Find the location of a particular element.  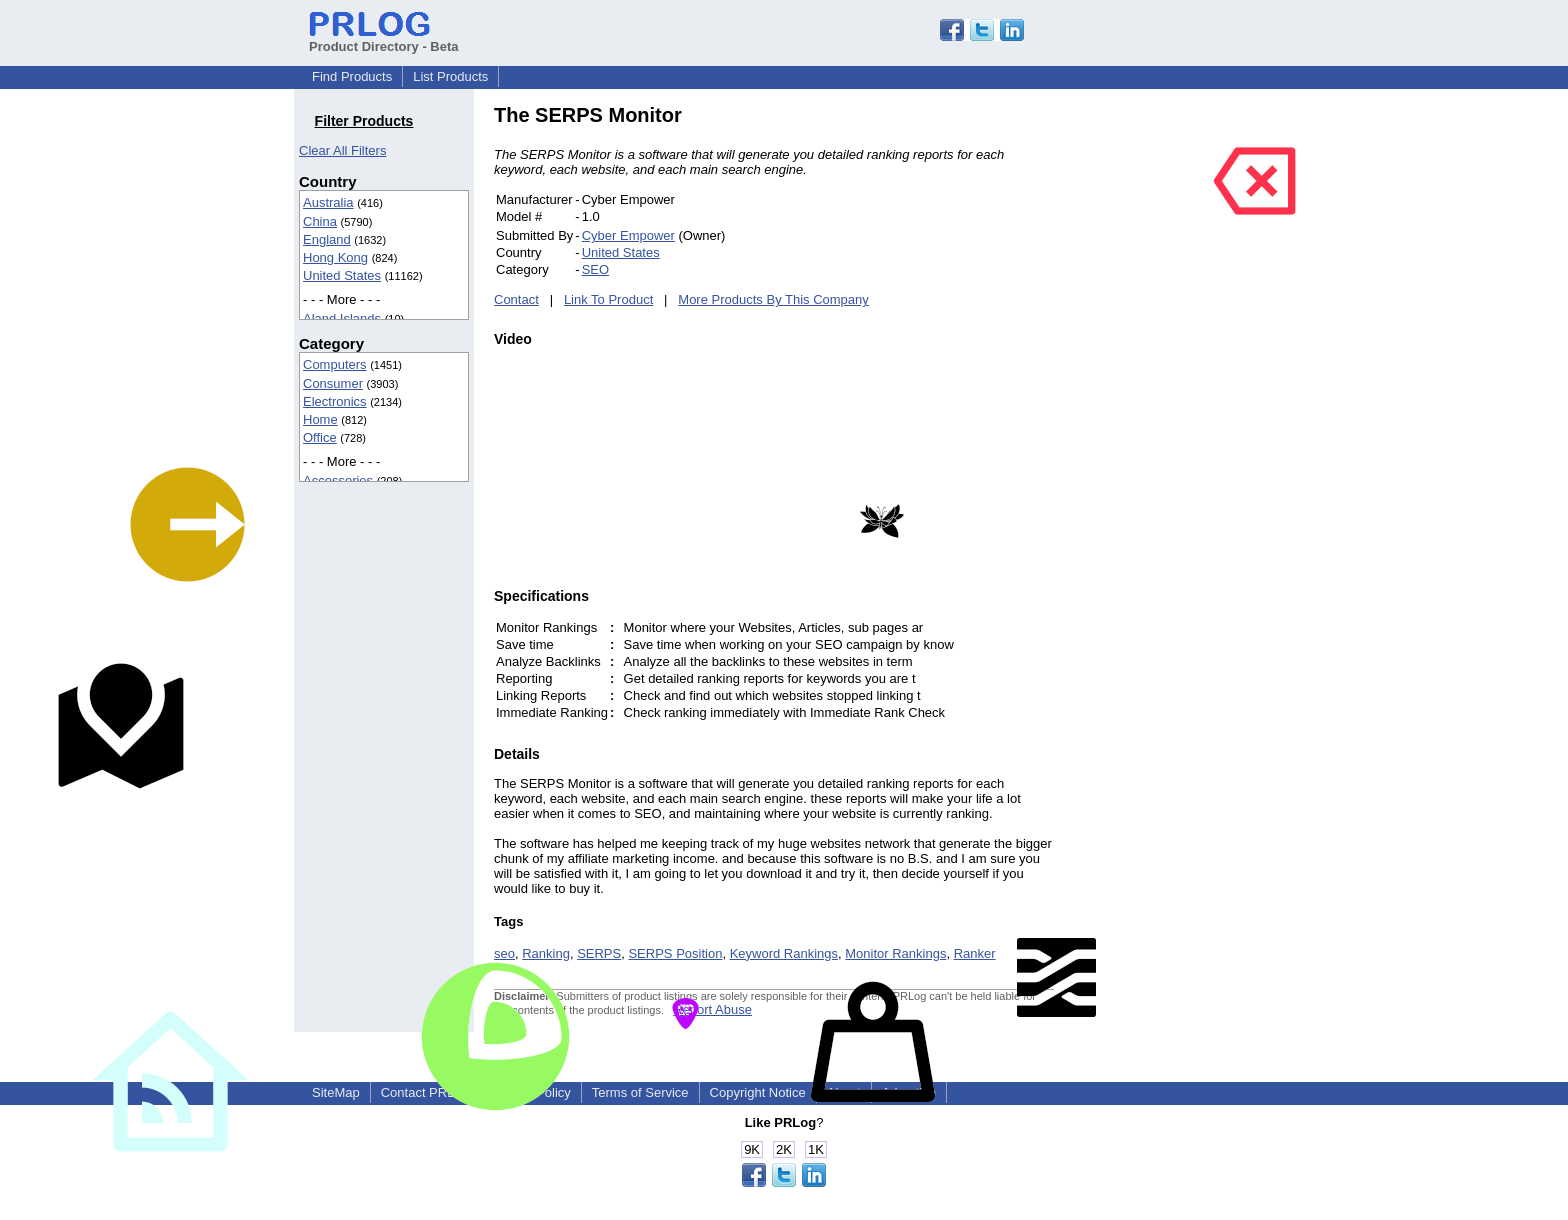

stimulus javascript framework logo is located at coordinates (1056, 977).